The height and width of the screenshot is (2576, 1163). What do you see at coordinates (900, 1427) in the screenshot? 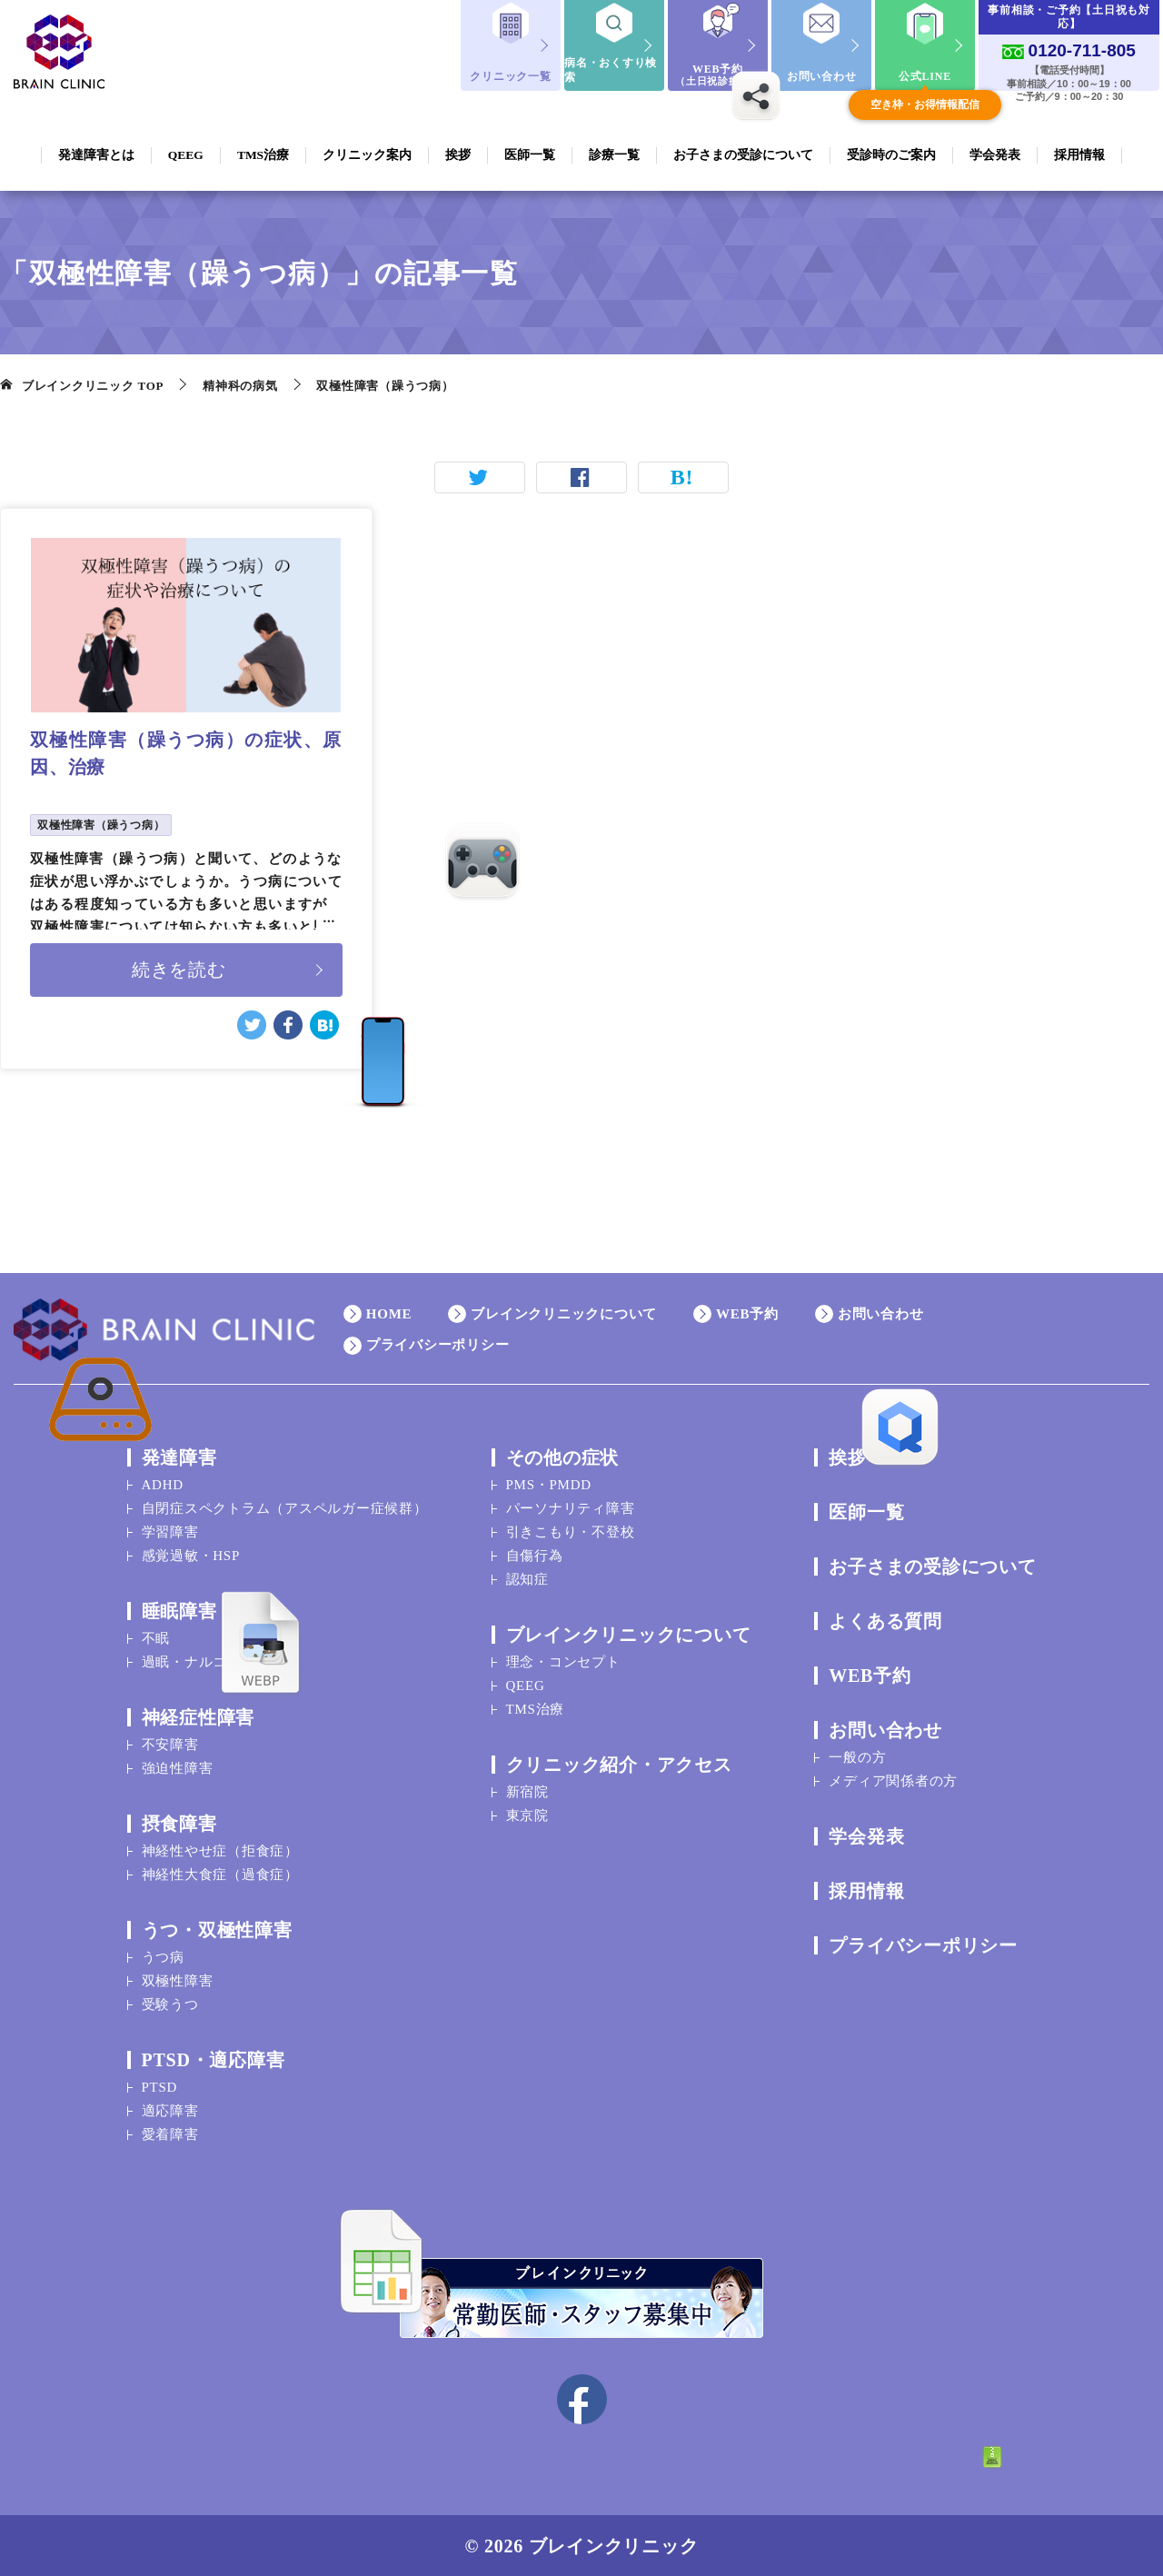
I see `open qubes os application` at bounding box center [900, 1427].